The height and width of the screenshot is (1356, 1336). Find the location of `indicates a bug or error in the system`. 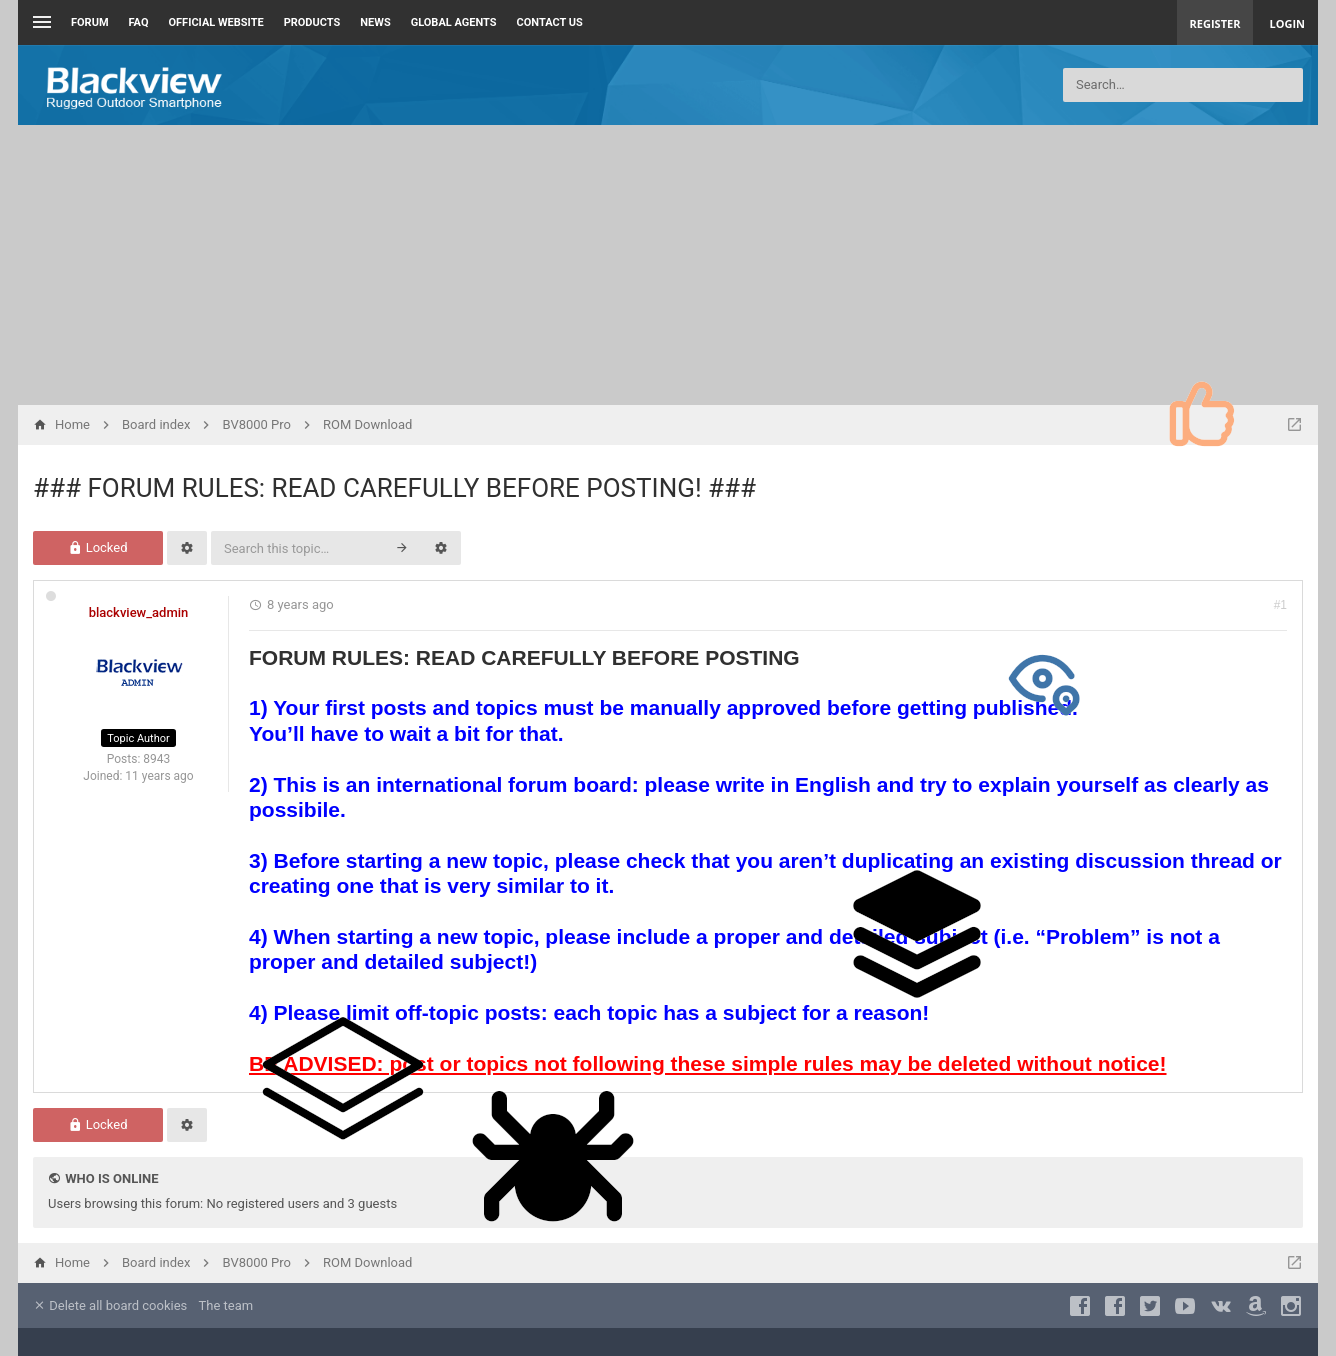

indicates a bug or error in the system is located at coordinates (553, 1160).